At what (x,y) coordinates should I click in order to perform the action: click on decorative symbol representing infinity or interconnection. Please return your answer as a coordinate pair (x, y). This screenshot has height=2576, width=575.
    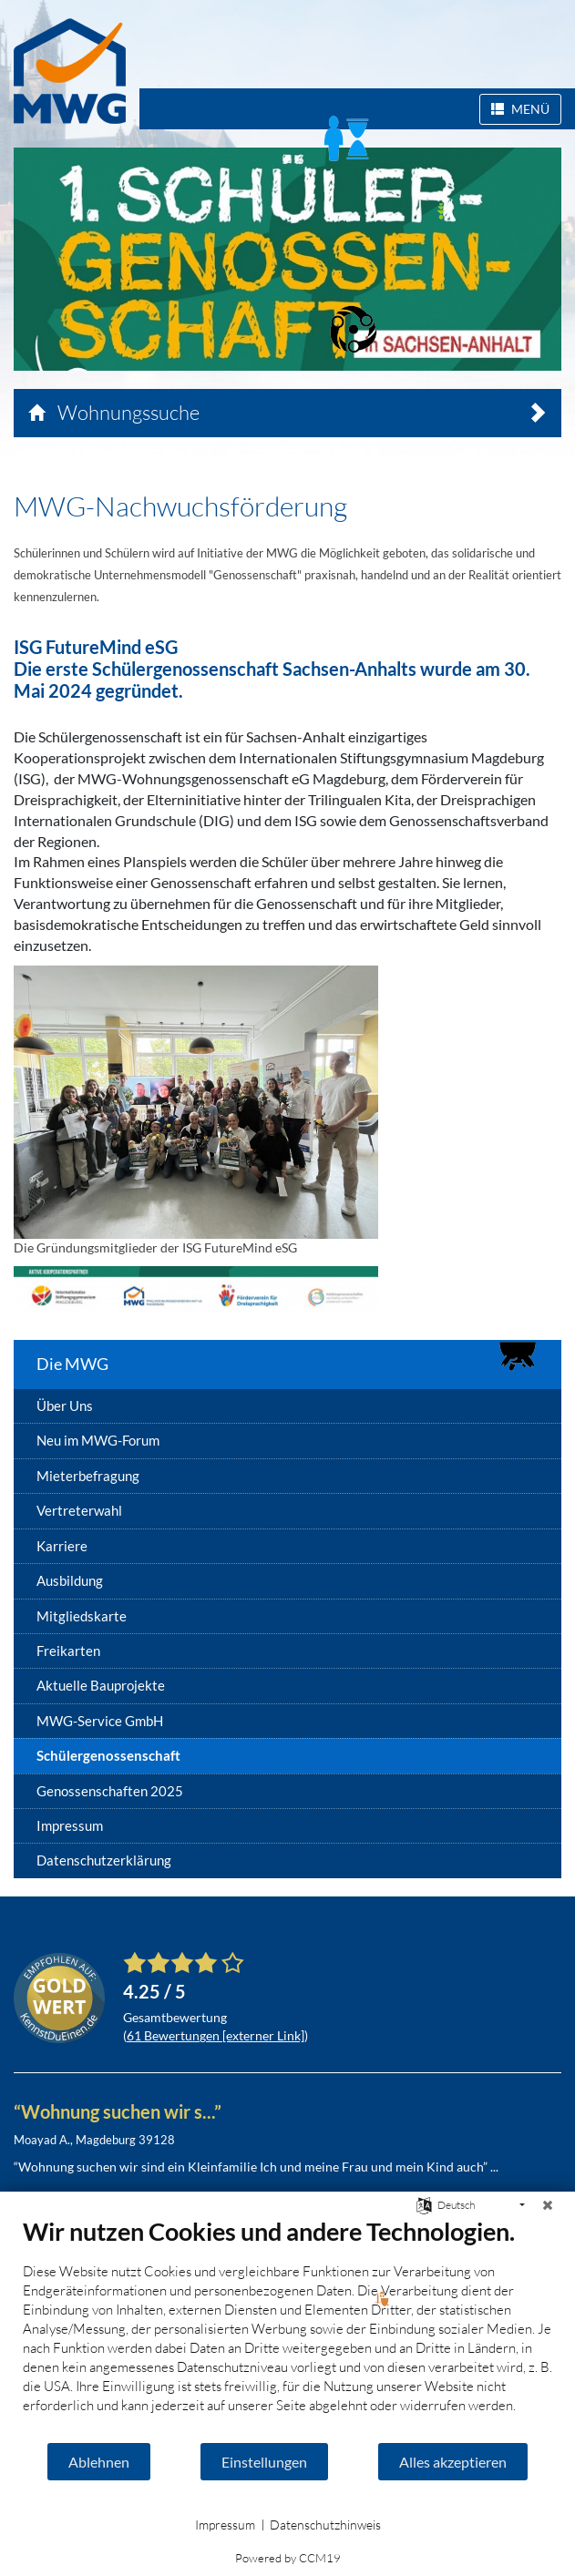
    Looking at the image, I should click on (353, 329).